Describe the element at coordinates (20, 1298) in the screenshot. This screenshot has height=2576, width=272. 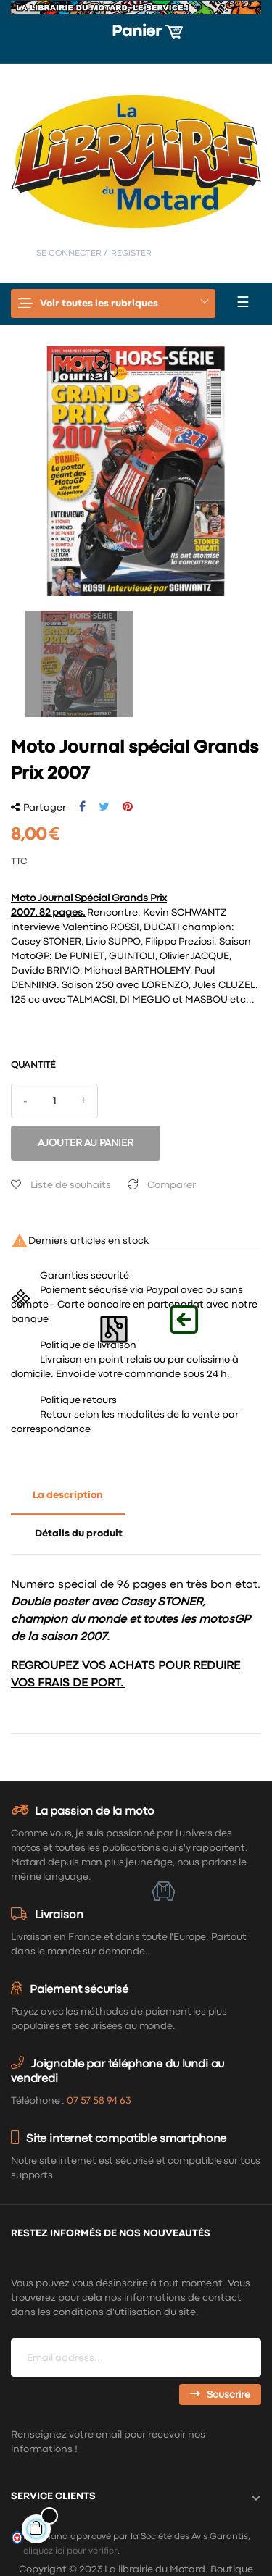
I see `access app or feature categories` at that location.